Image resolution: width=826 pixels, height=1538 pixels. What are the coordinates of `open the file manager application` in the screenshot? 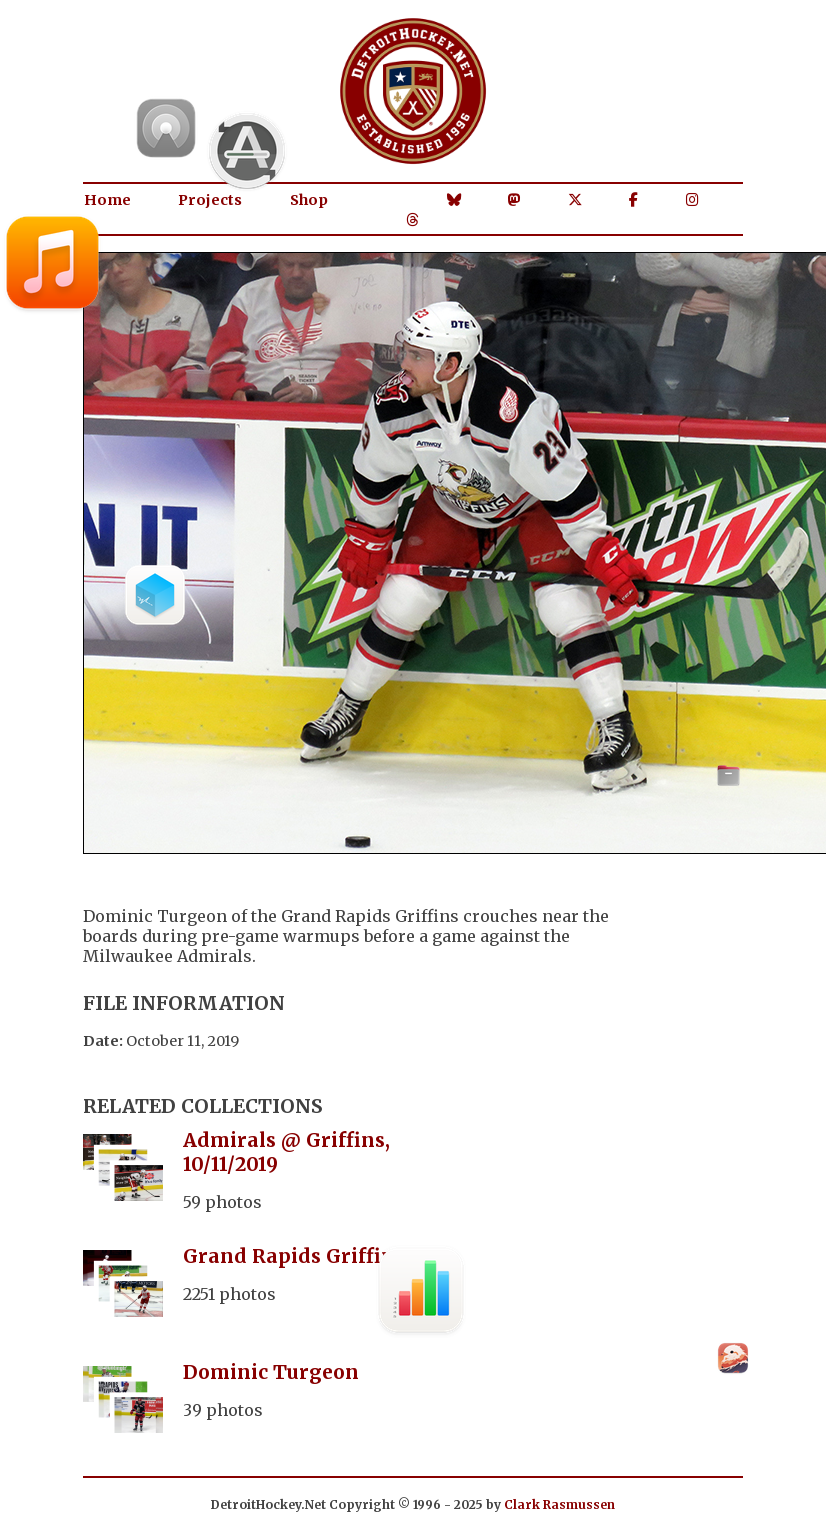 It's located at (728, 775).